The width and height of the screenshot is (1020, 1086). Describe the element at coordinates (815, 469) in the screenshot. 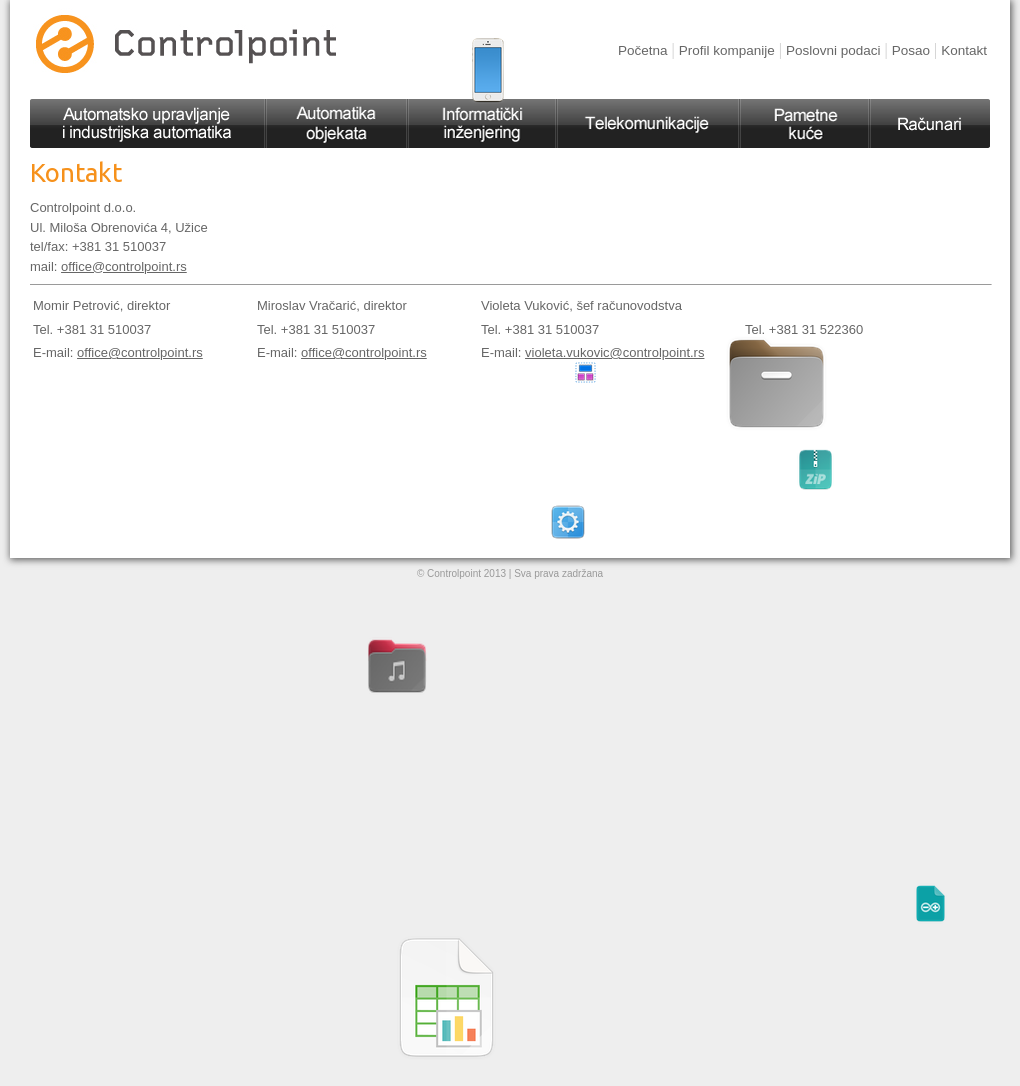

I see `compressed zip file` at that location.